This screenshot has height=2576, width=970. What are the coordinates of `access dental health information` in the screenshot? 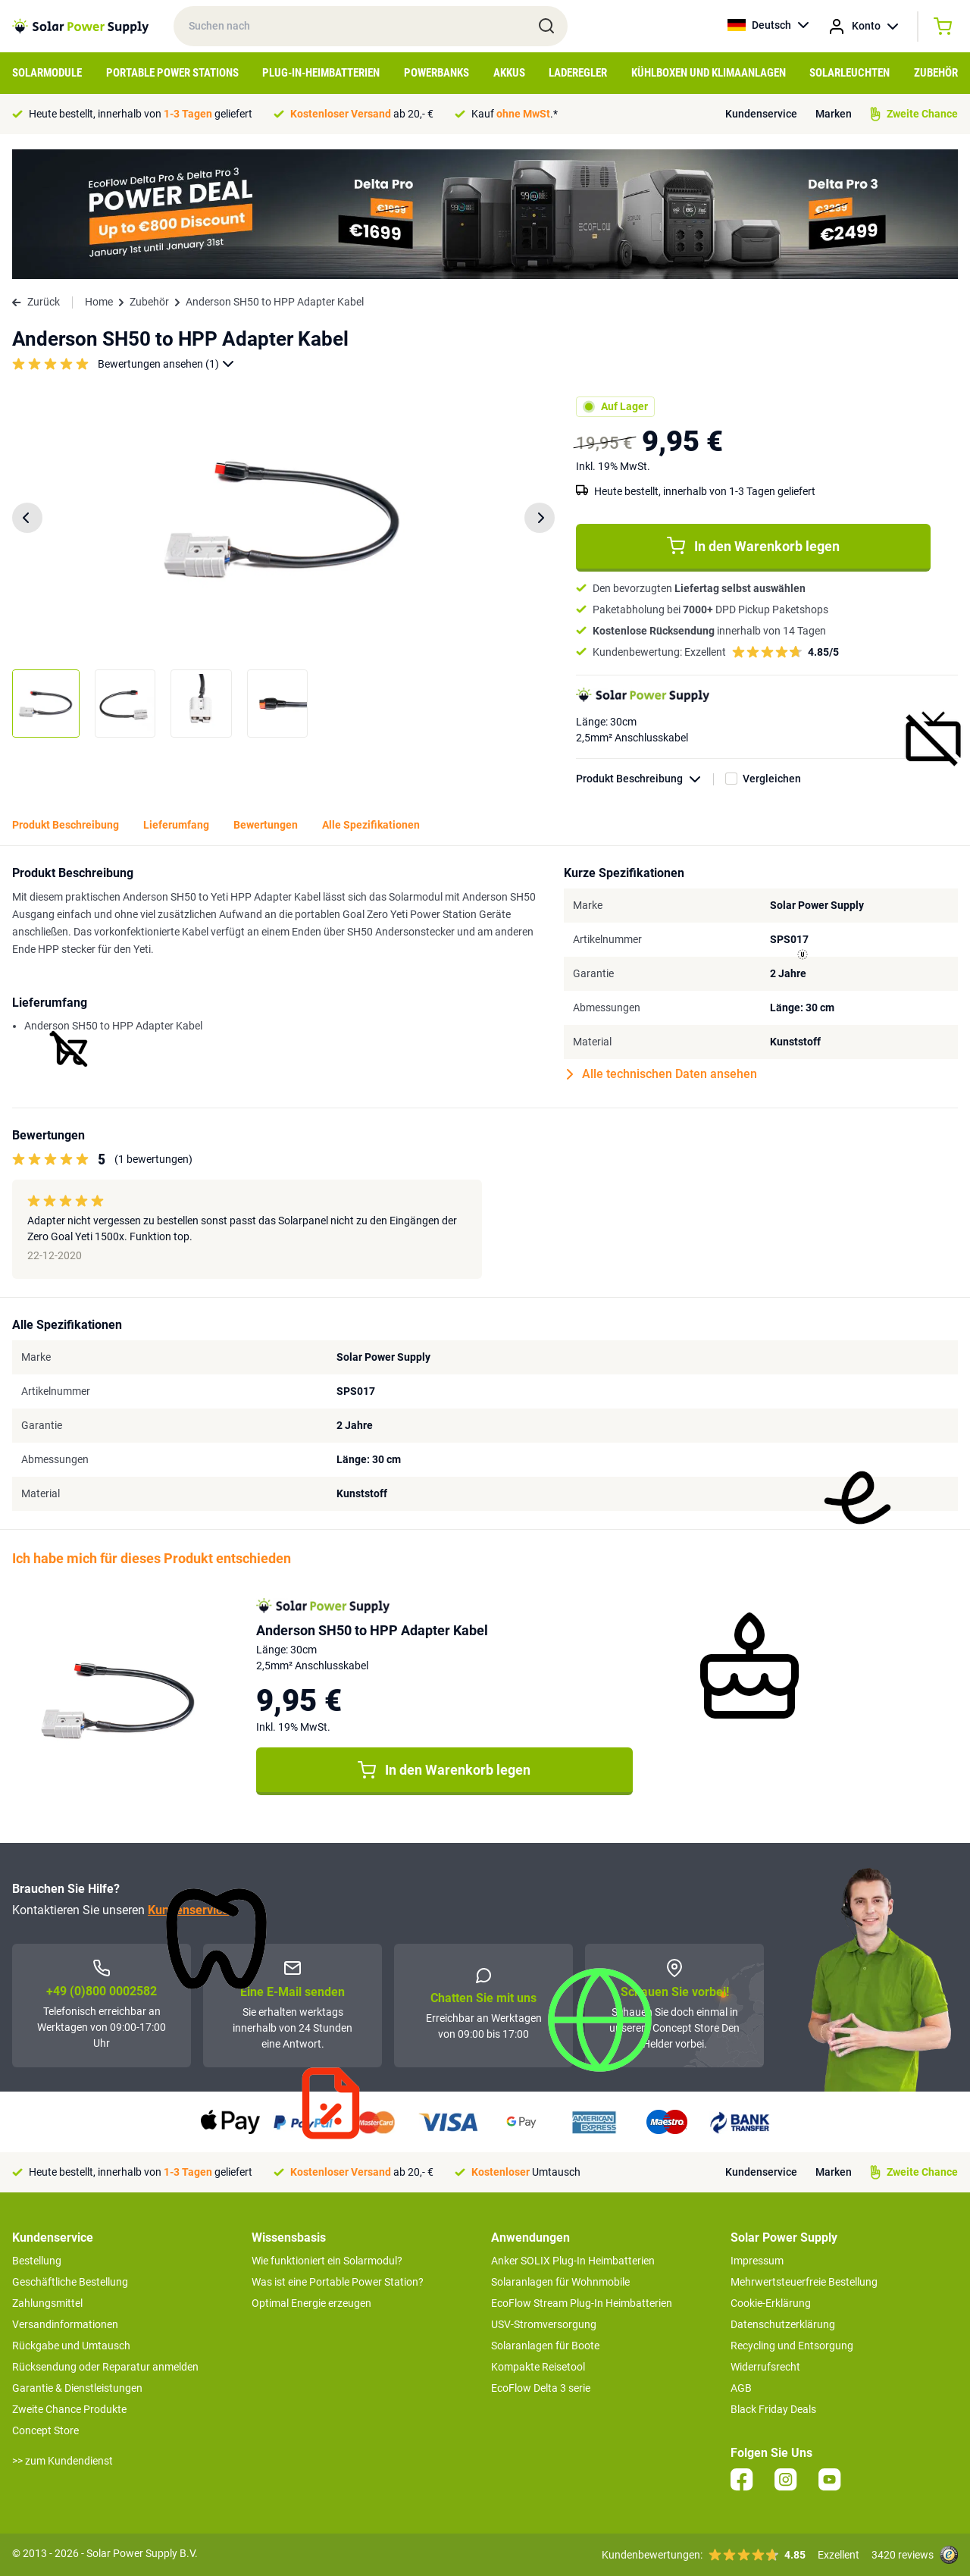 It's located at (216, 1938).